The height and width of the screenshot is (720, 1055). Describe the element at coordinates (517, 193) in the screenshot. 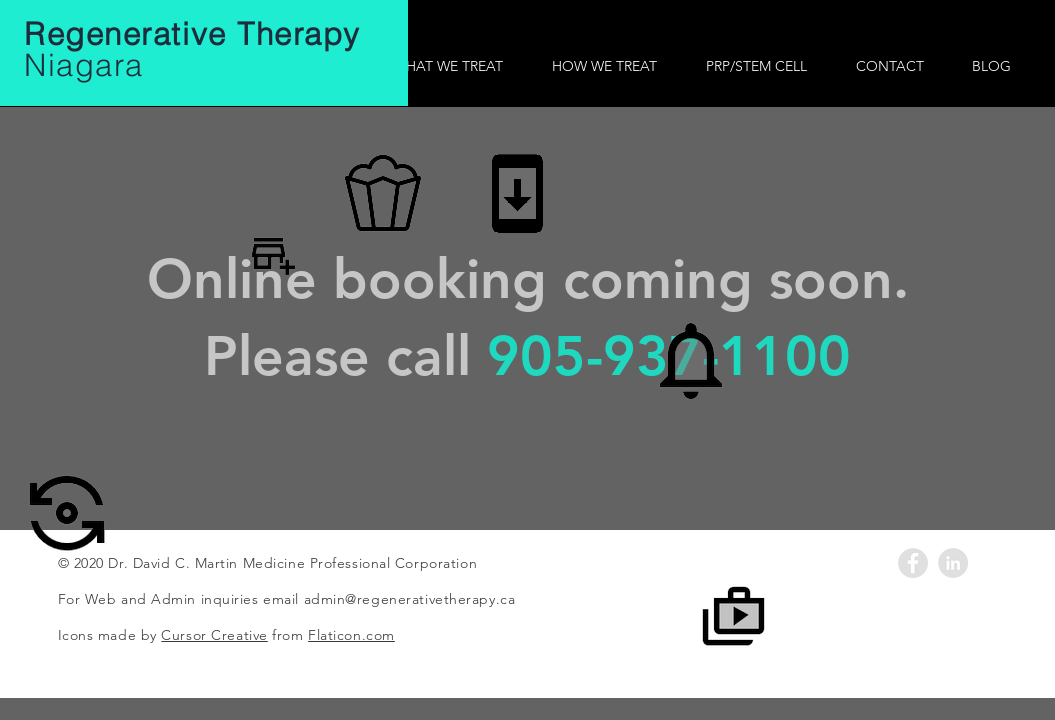

I see `system update available for download` at that location.